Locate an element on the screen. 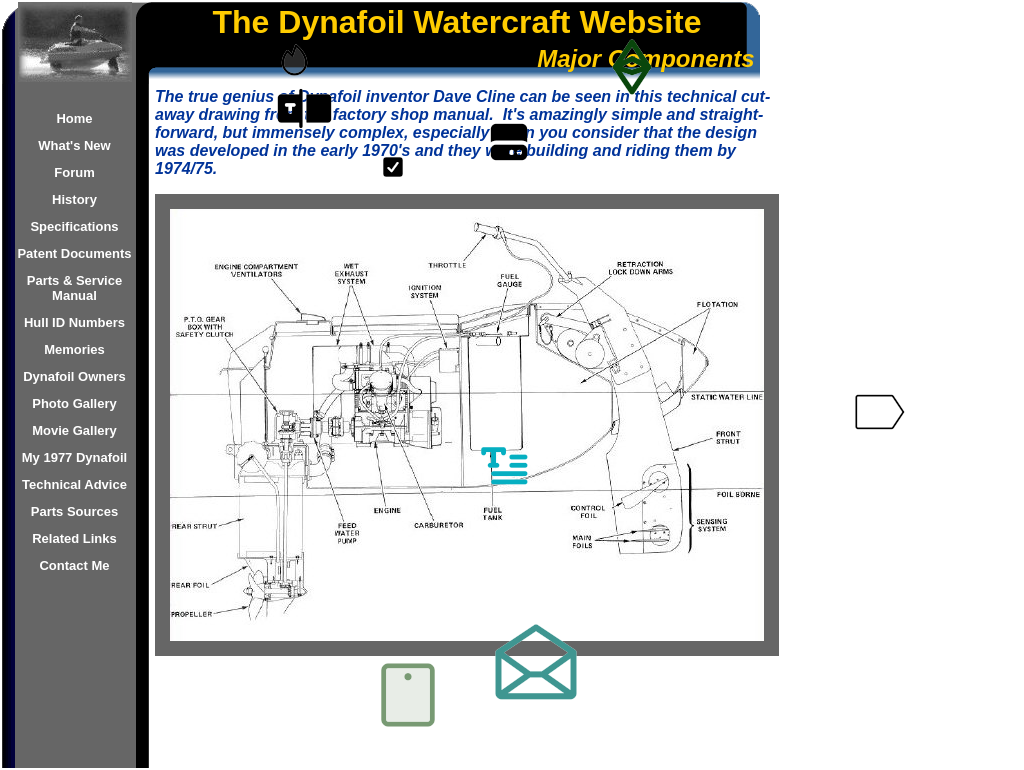 The height and width of the screenshot is (770, 1024). indicates trending or popular content is located at coordinates (294, 60).